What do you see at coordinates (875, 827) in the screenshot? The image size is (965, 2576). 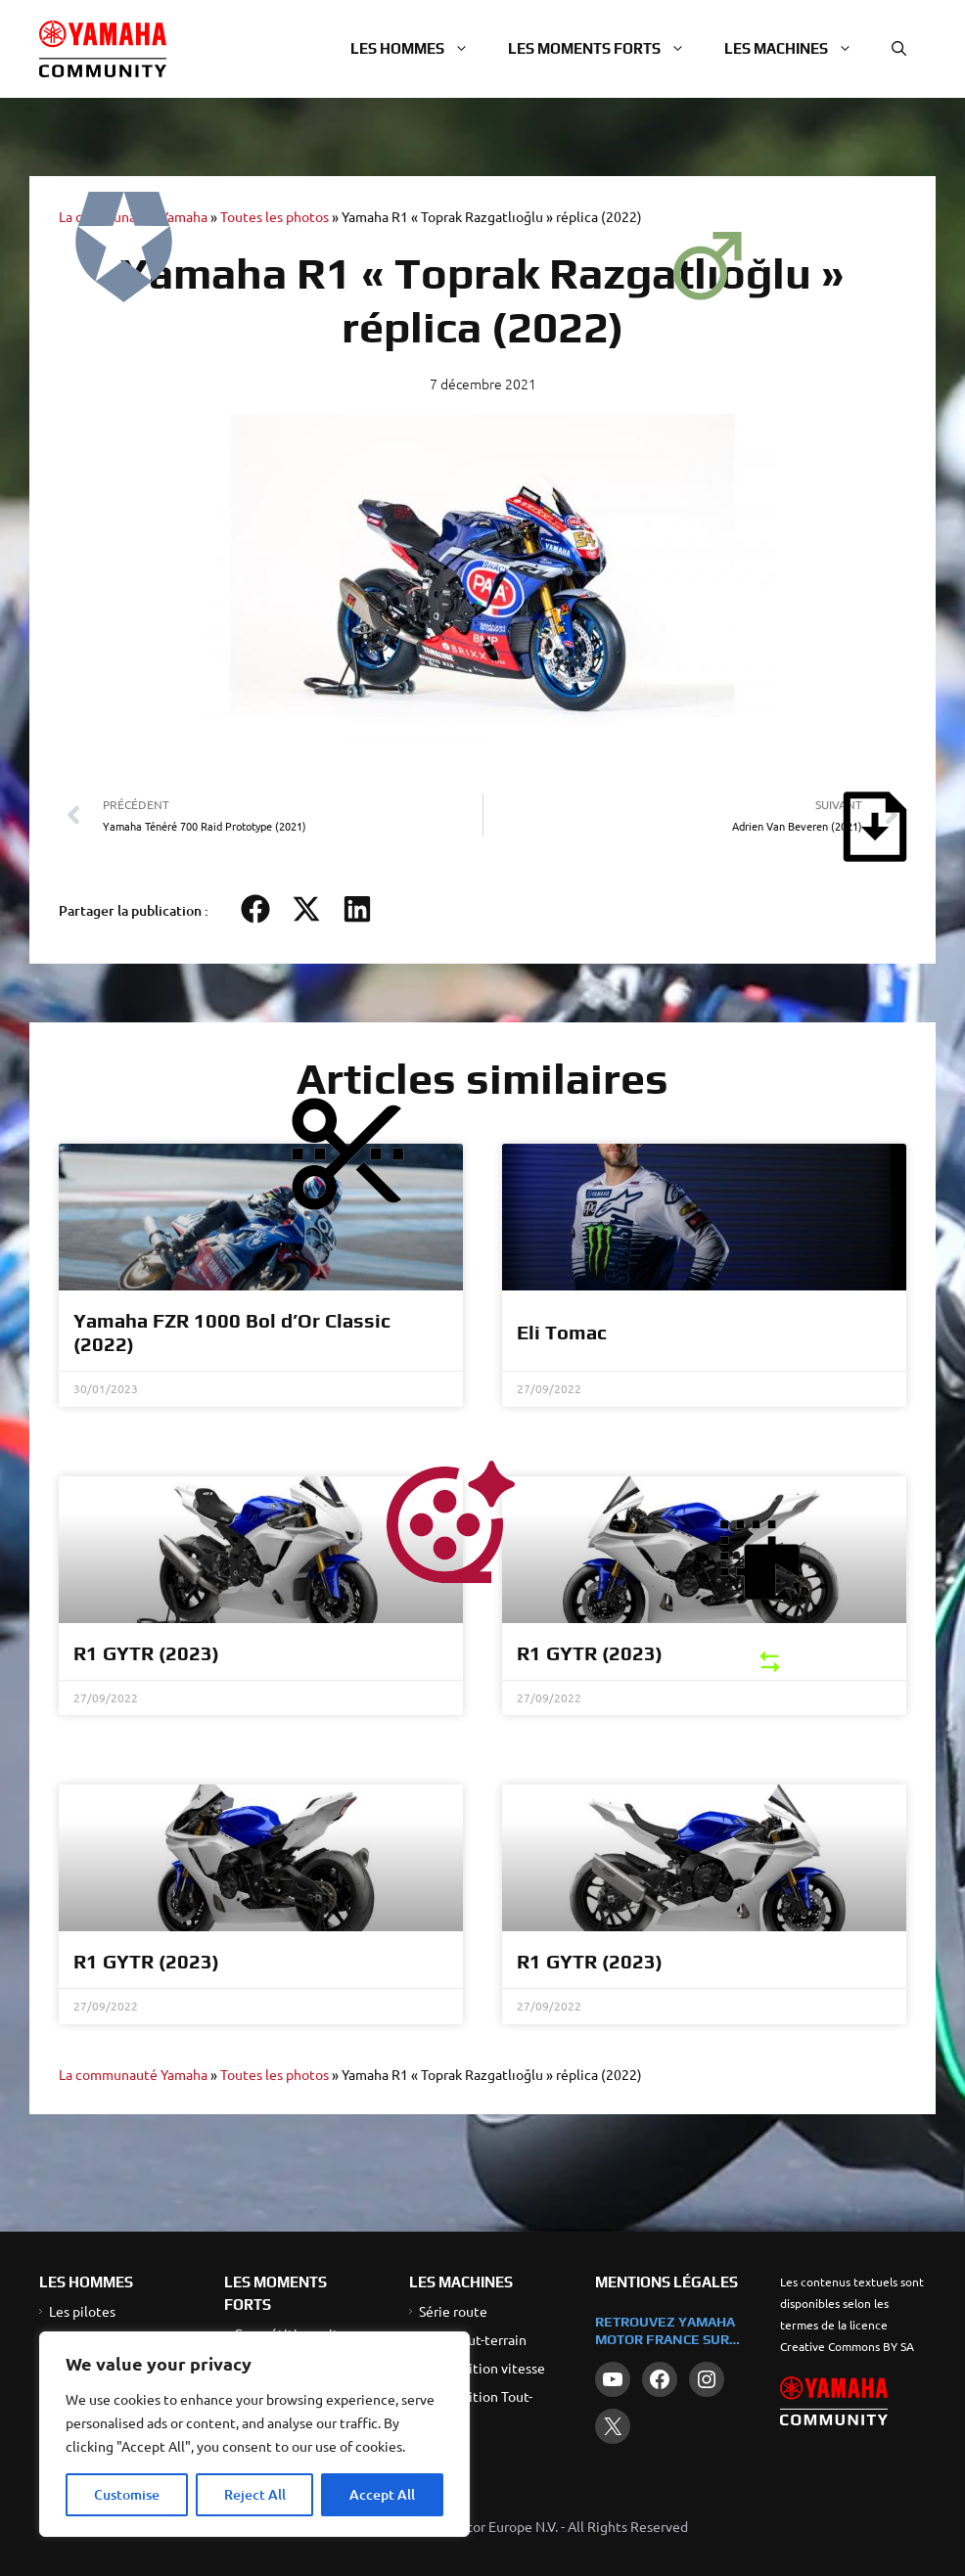 I see `download this file` at bounding box center [875, 827].